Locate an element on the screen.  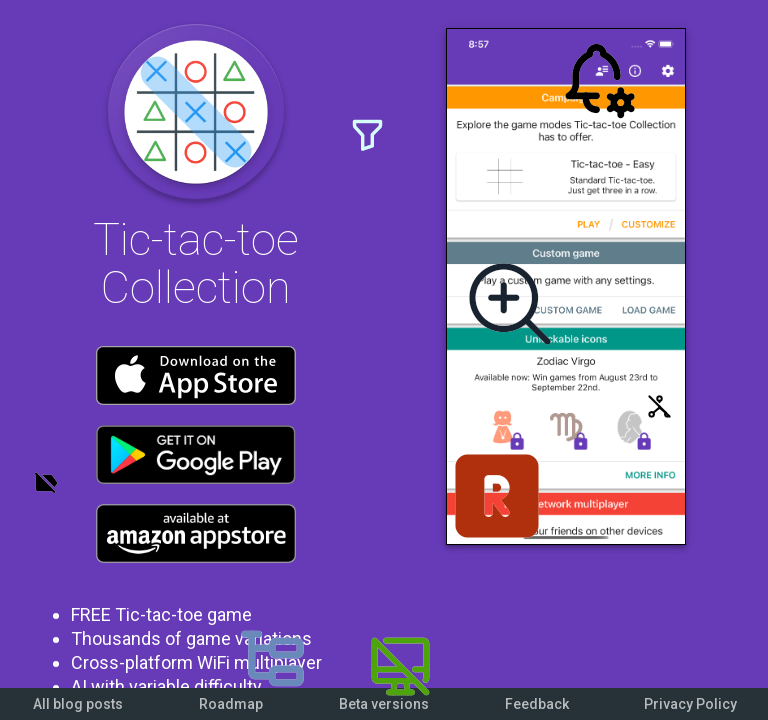
disable hierarchical view is located at coordinates (659, 406).